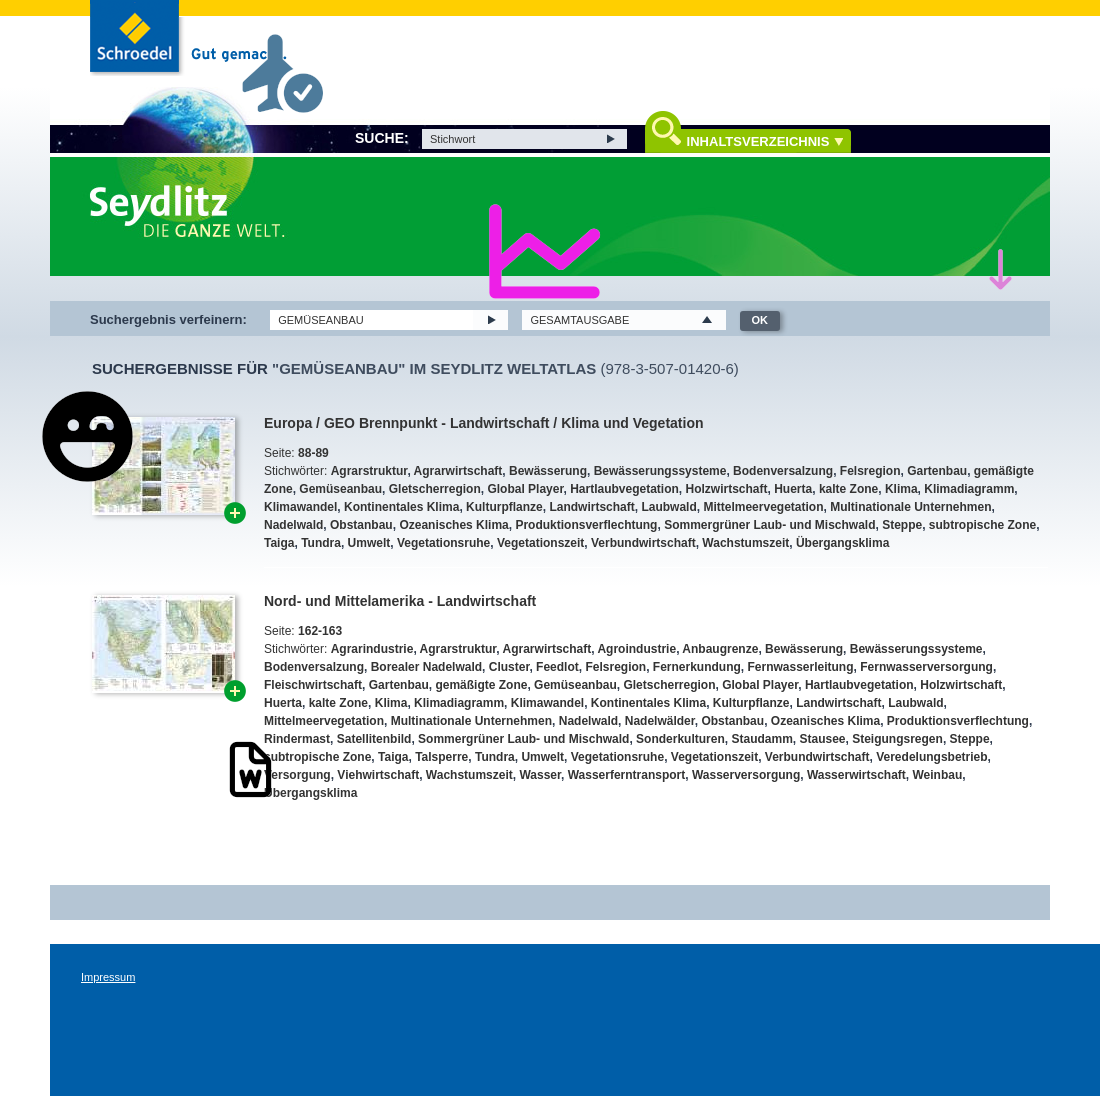 The image size is (1100, 1096). Describe the element at coordinates (544, 251) in the screenshot. I see `view analytics or statistics` at that location.